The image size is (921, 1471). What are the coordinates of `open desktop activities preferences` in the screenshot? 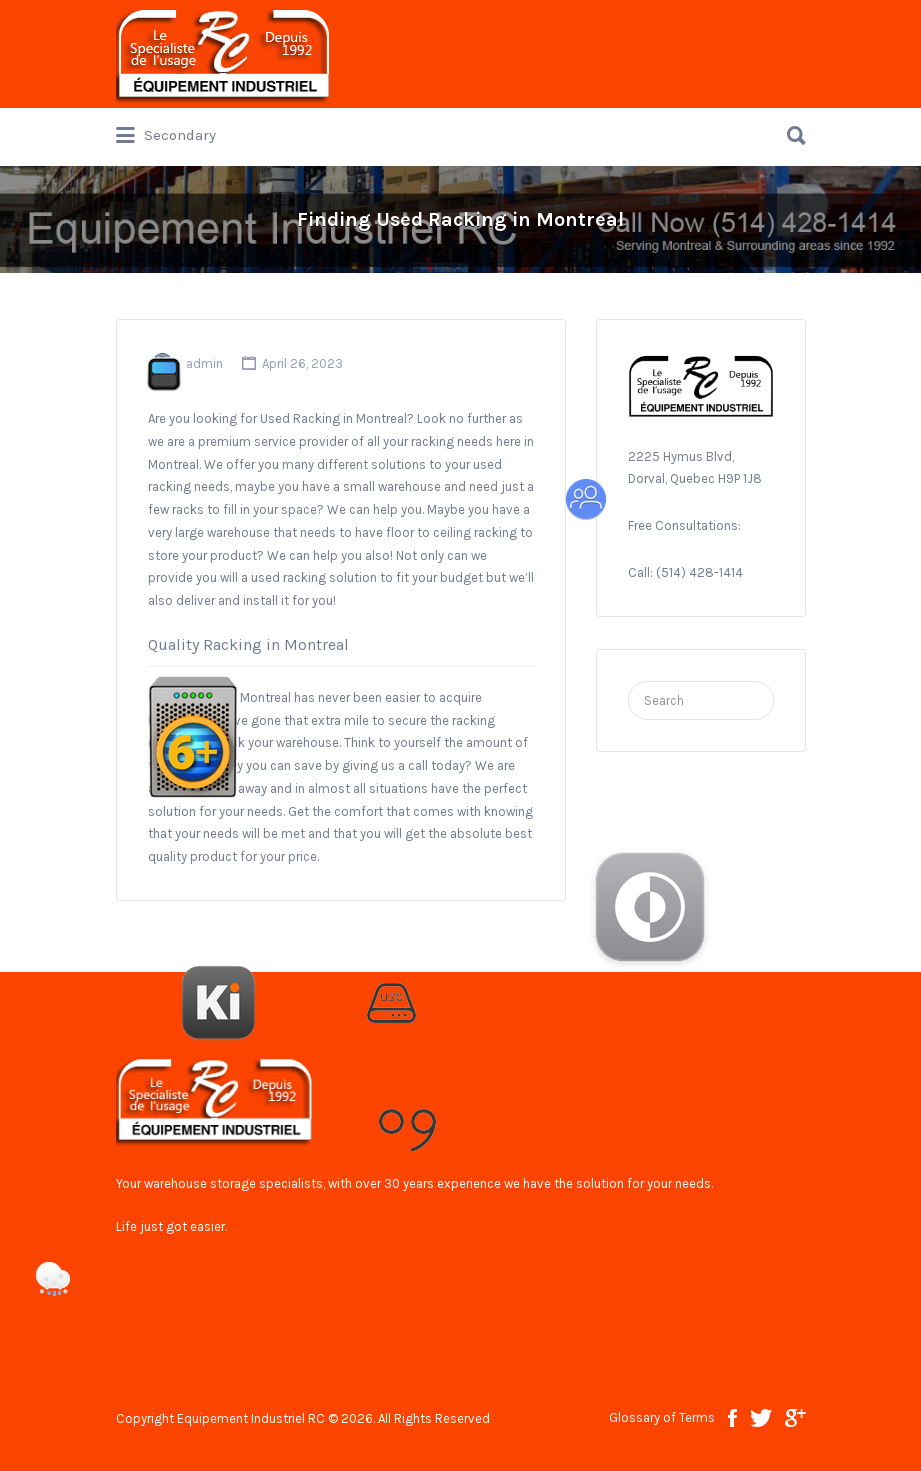 It's located at (164, 374).